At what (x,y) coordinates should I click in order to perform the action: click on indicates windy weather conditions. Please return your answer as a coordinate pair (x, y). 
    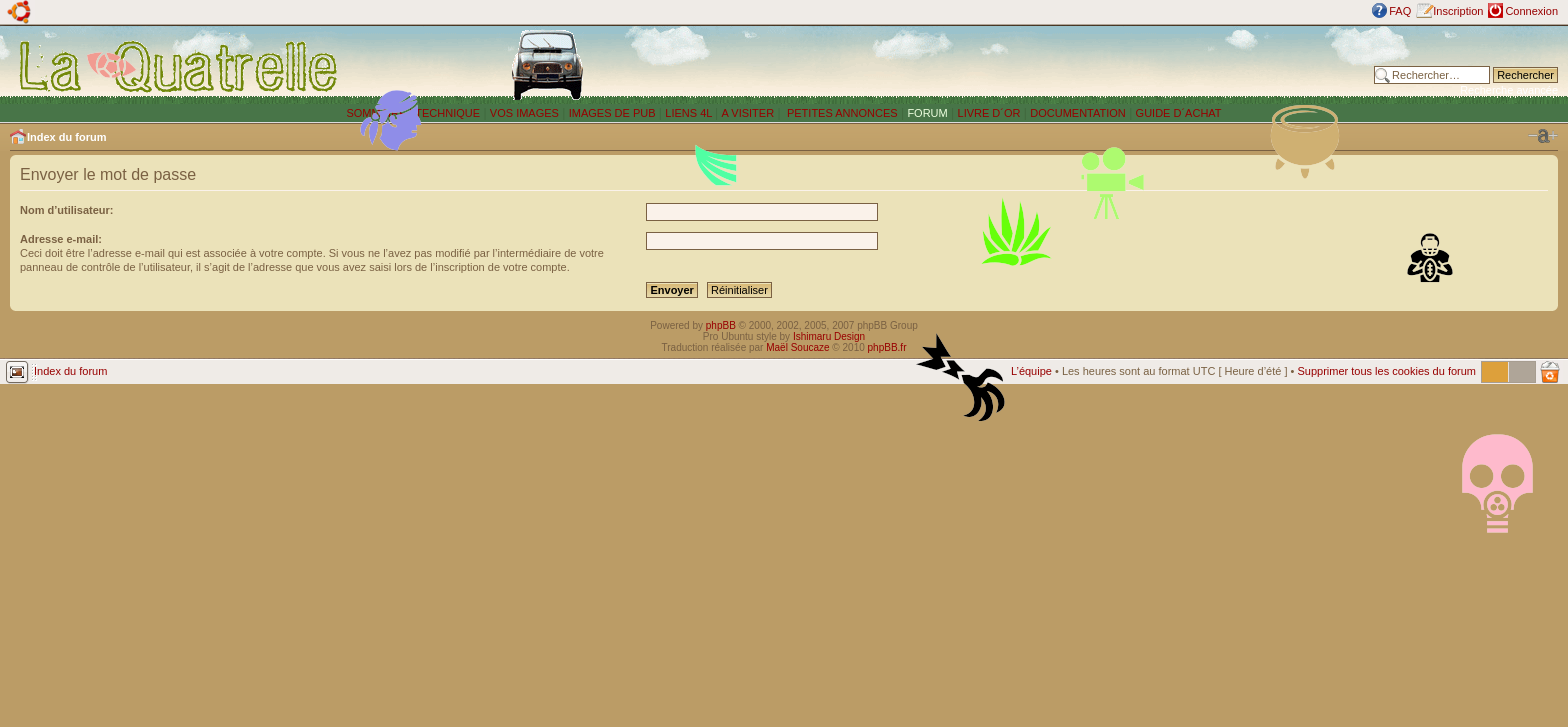
    Looking at the image, I should click on (716, 165).